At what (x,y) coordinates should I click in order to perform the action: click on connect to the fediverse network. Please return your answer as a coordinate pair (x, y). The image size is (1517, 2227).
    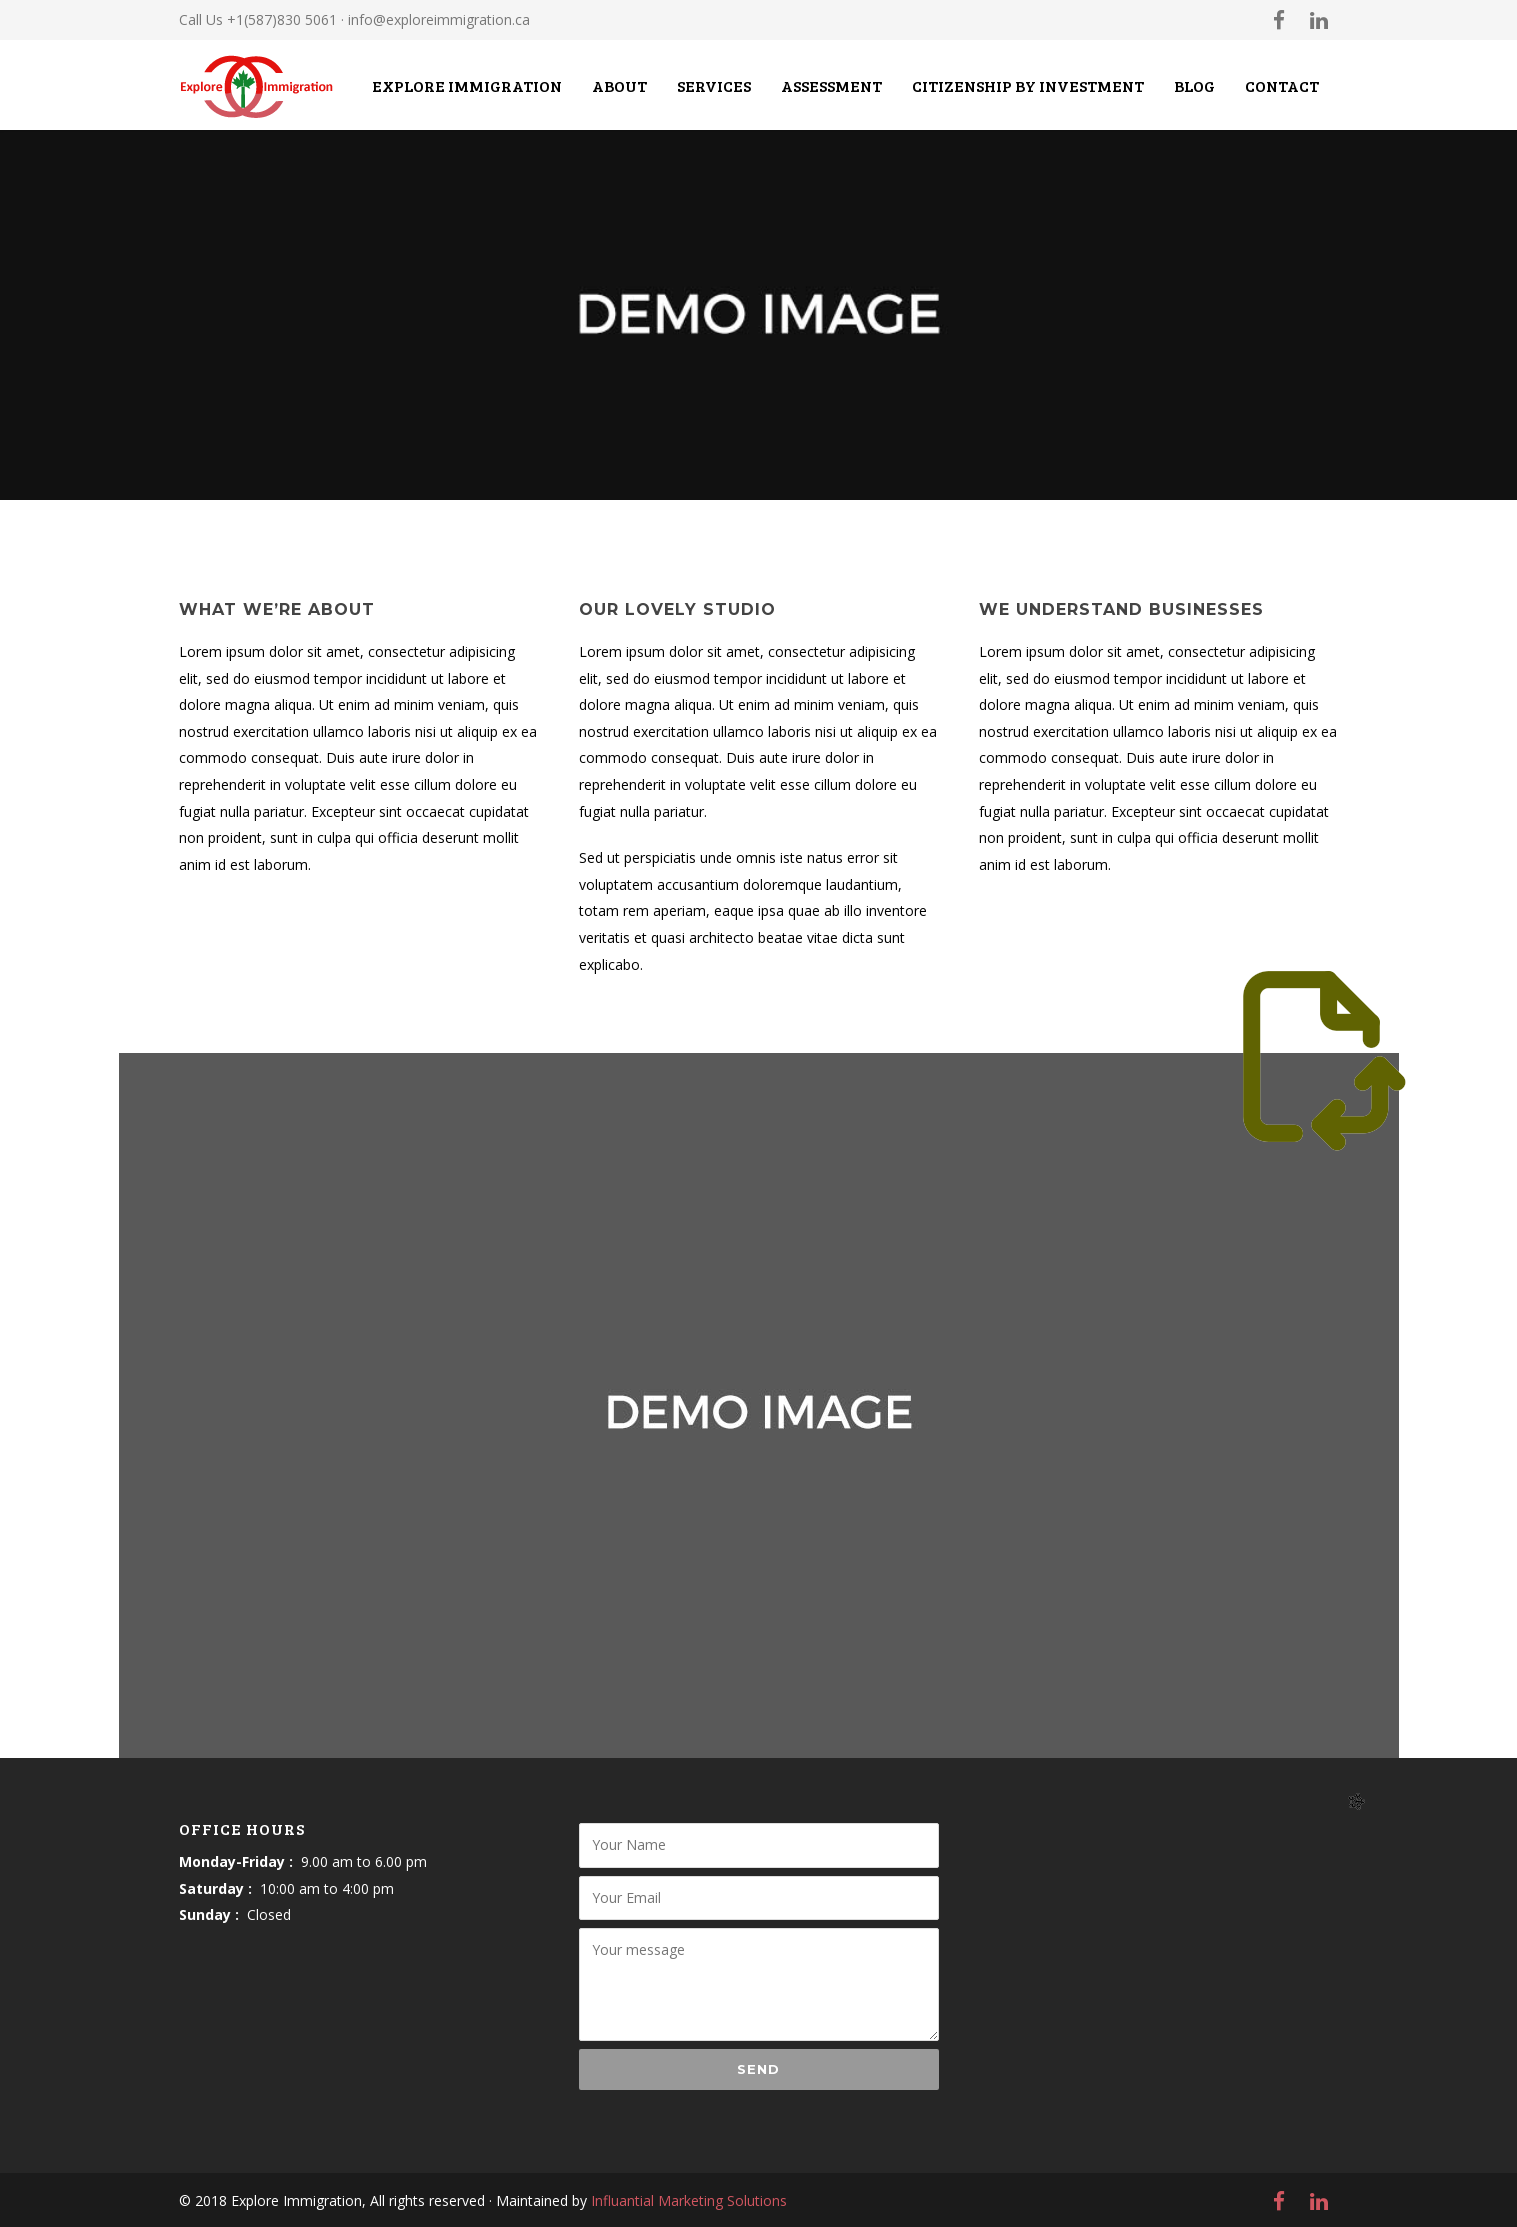
    Looking at the image, I should click on (1356, 1801).